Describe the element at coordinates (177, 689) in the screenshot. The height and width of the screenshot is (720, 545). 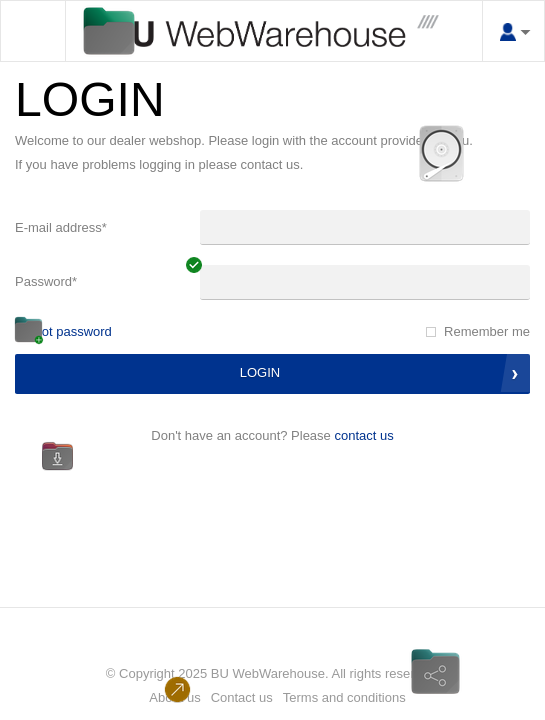
I see `indicates a symbolic link or shortcut to another file` at that location.